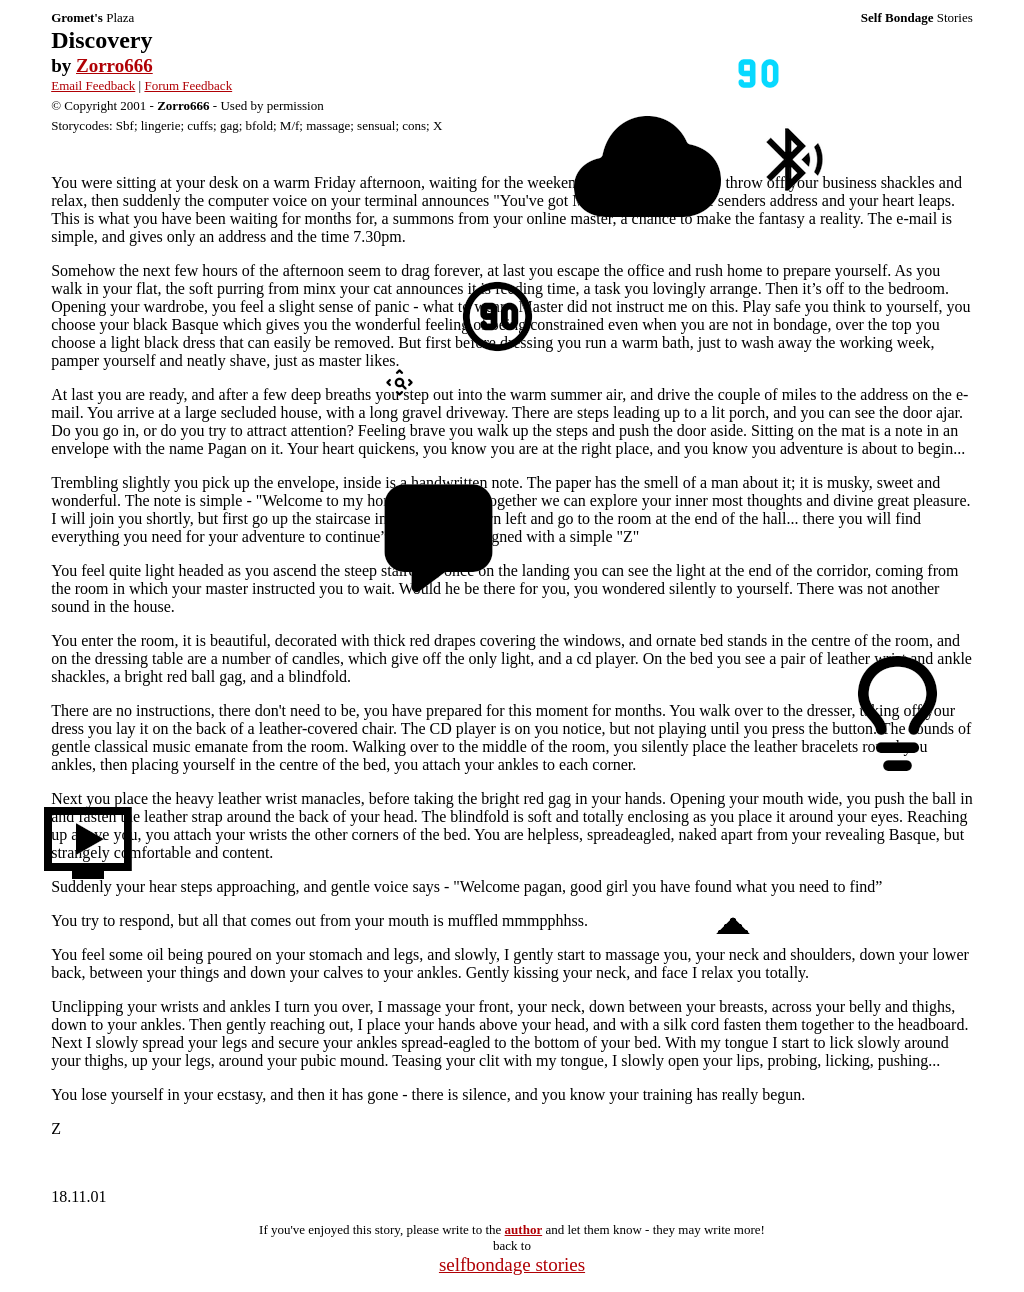  What do you see at coordinates (438, 531) in the screenshot?
I see `open chat or messaging` at bounding box center [438, 531].